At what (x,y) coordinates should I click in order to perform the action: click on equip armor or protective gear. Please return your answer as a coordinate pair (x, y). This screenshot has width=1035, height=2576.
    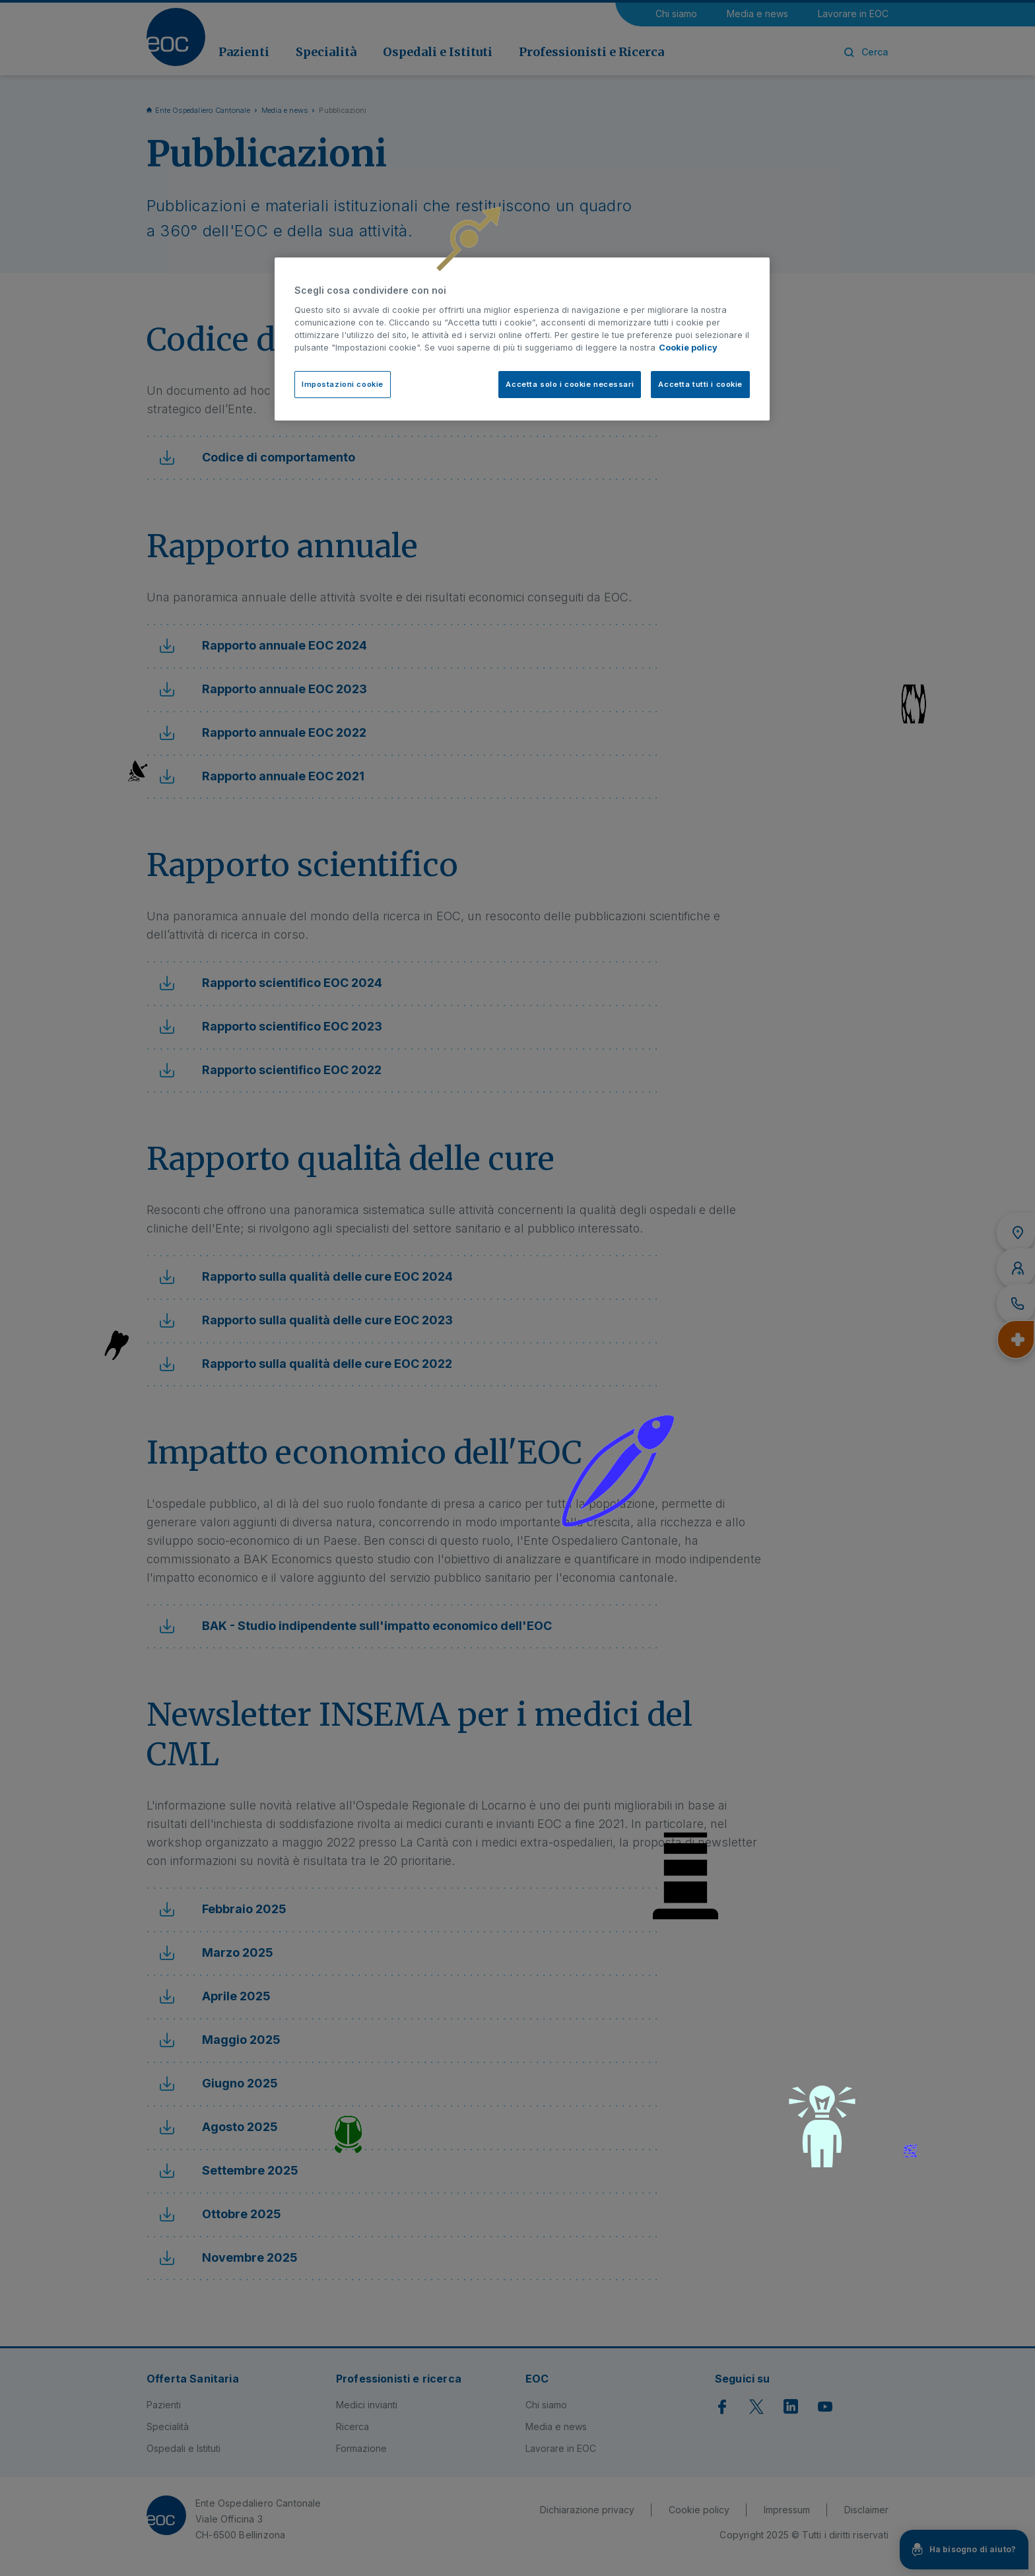
    Looking at the image, I should click on (348, 2134).